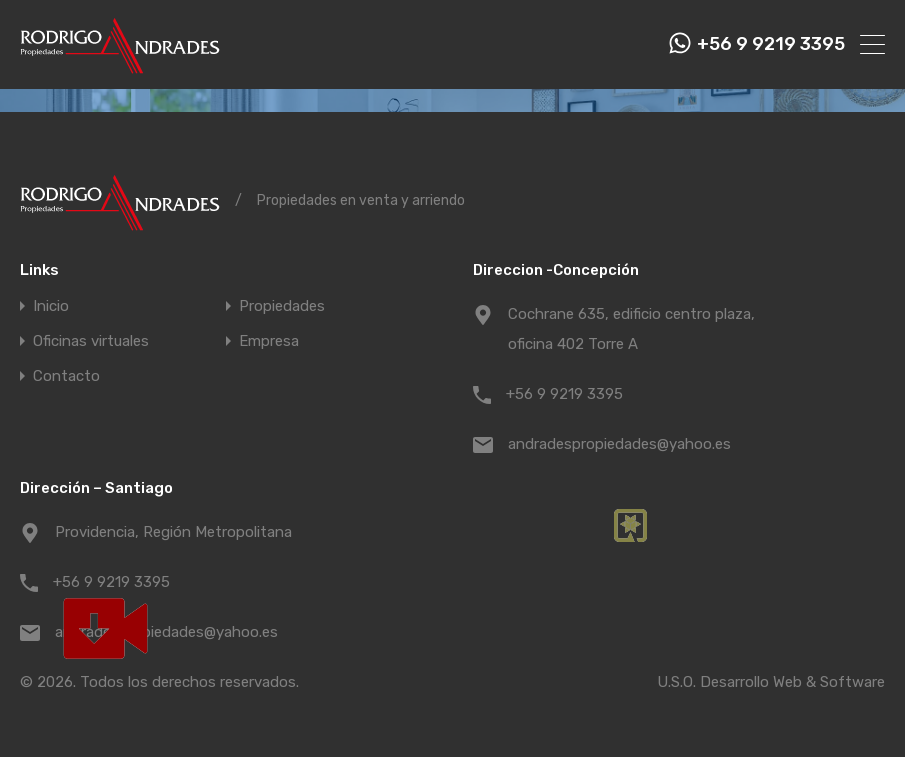  Describe the element at coordinates (105, 628) in the screenshot. I see `download a video file` at that location.